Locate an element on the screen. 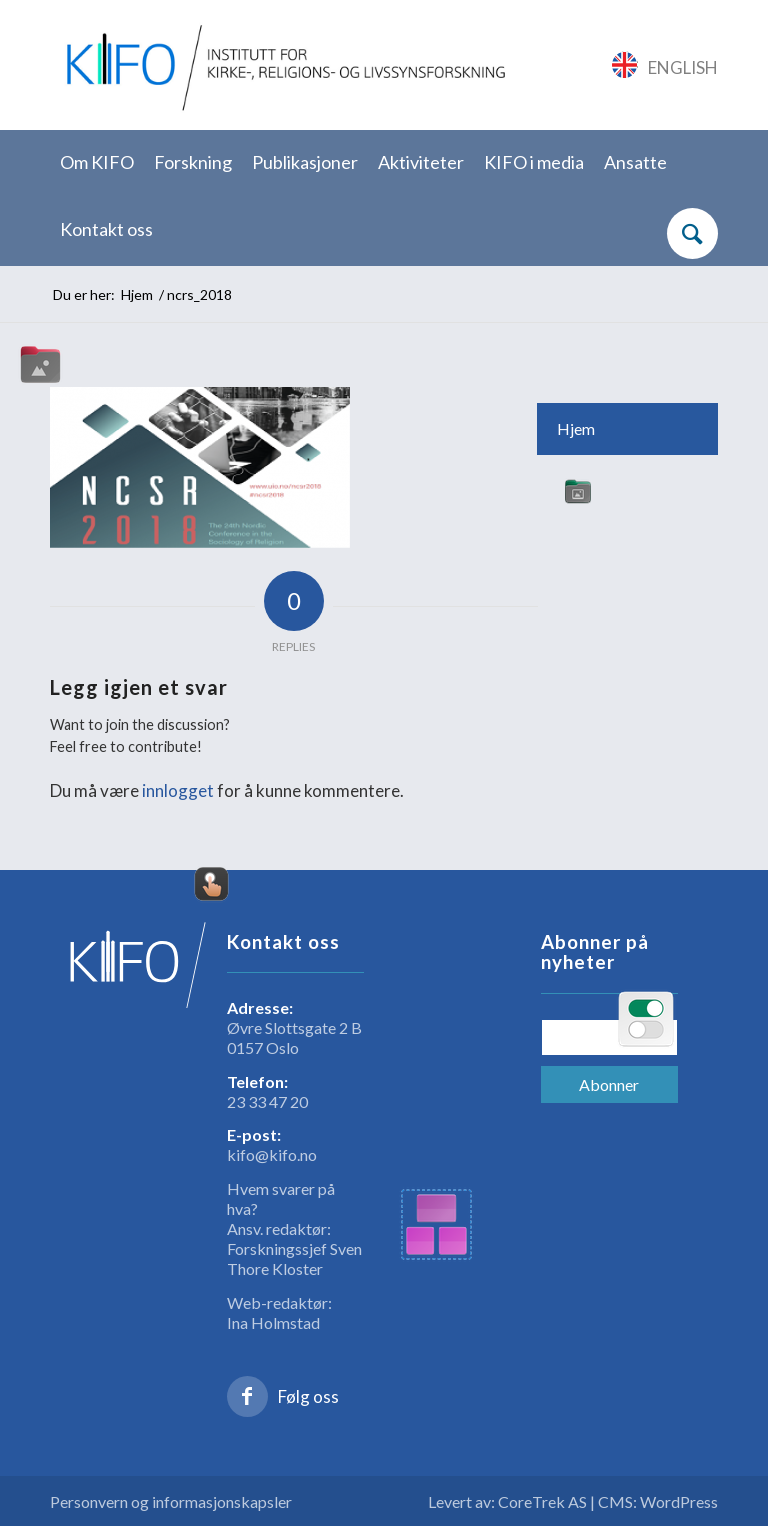 This screenshot has height=1526, width=768. open system settings or preferences is located at coordinates (646, 1019).